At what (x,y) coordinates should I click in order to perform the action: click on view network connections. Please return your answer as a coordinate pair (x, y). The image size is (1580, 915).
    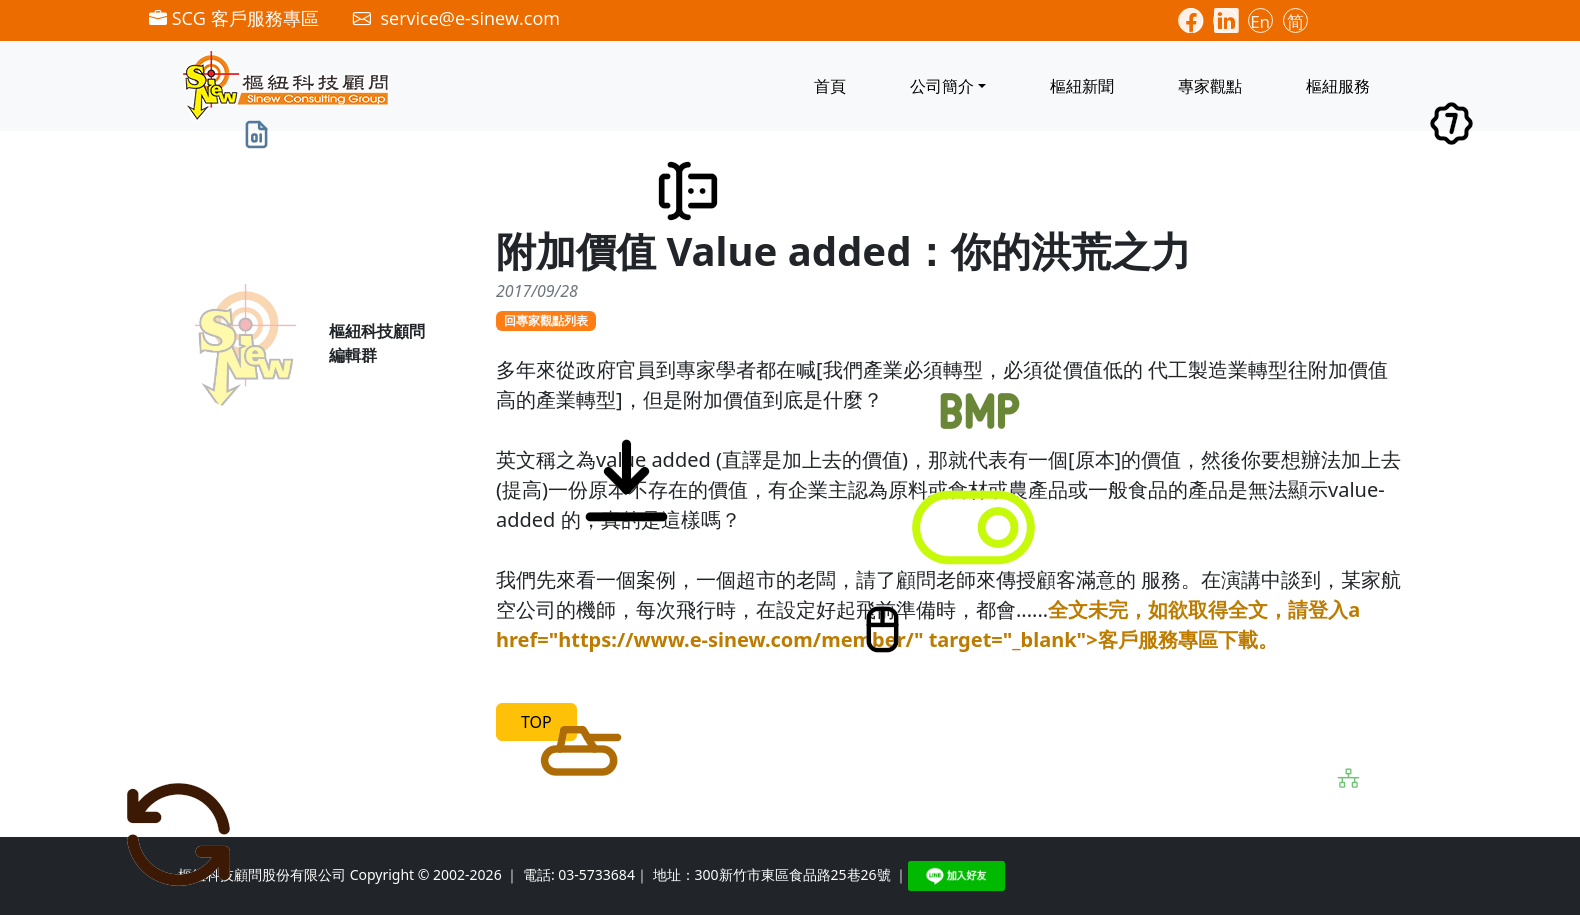
    Looking at the image, I should click on (1348, 778).